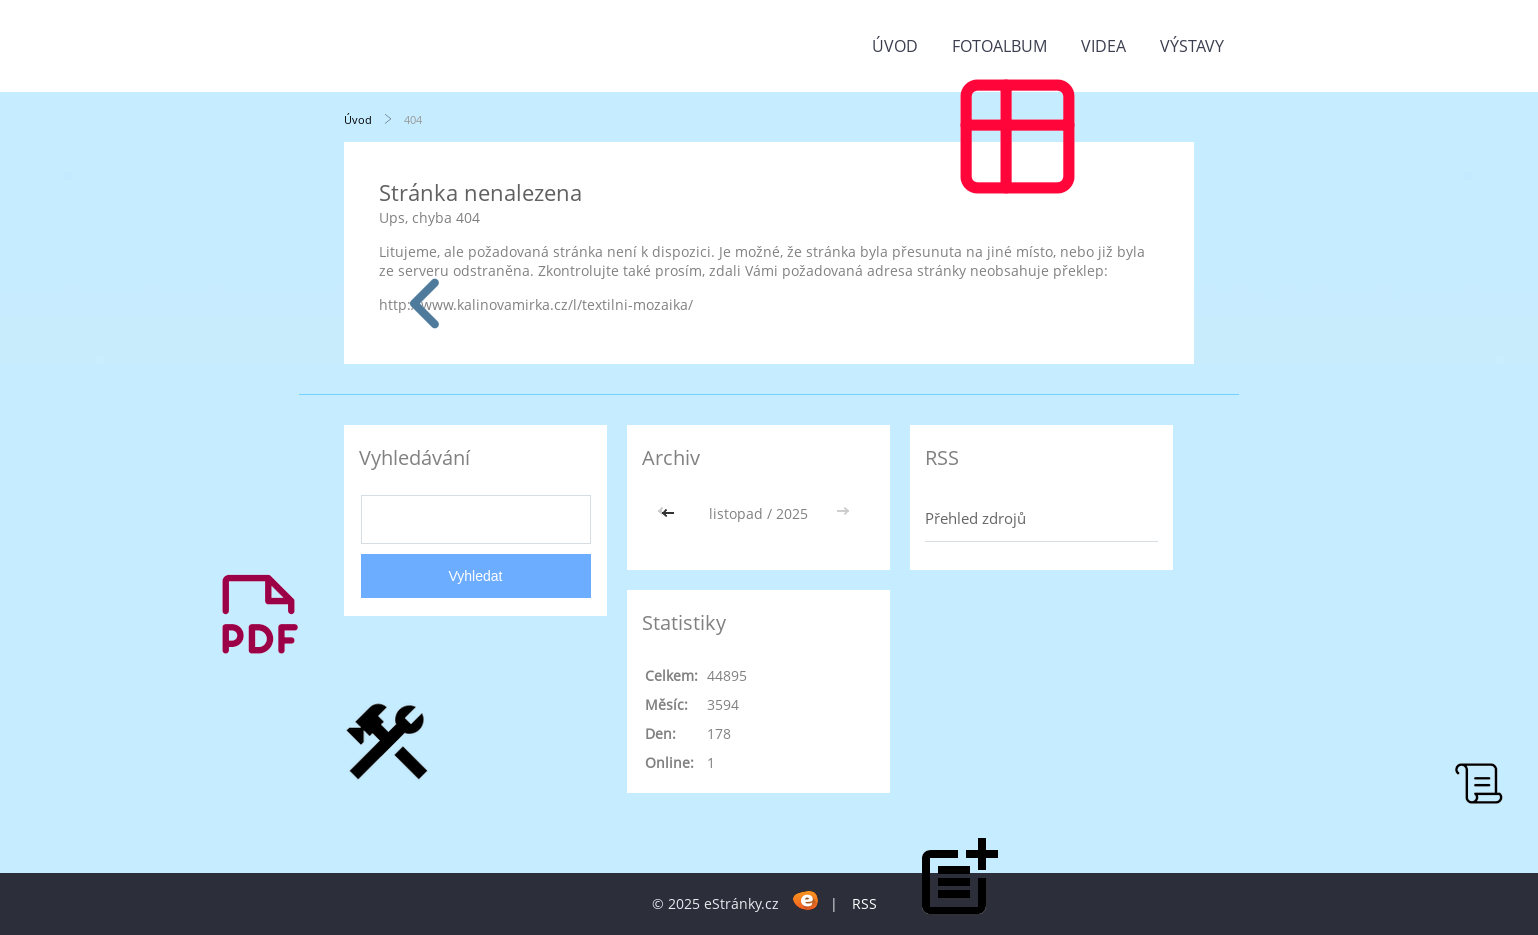  What do you see at coordinates (1017, 136) in the screenshot?
I see `insert a table with customizable borders` at bounding box center [1017, 136].